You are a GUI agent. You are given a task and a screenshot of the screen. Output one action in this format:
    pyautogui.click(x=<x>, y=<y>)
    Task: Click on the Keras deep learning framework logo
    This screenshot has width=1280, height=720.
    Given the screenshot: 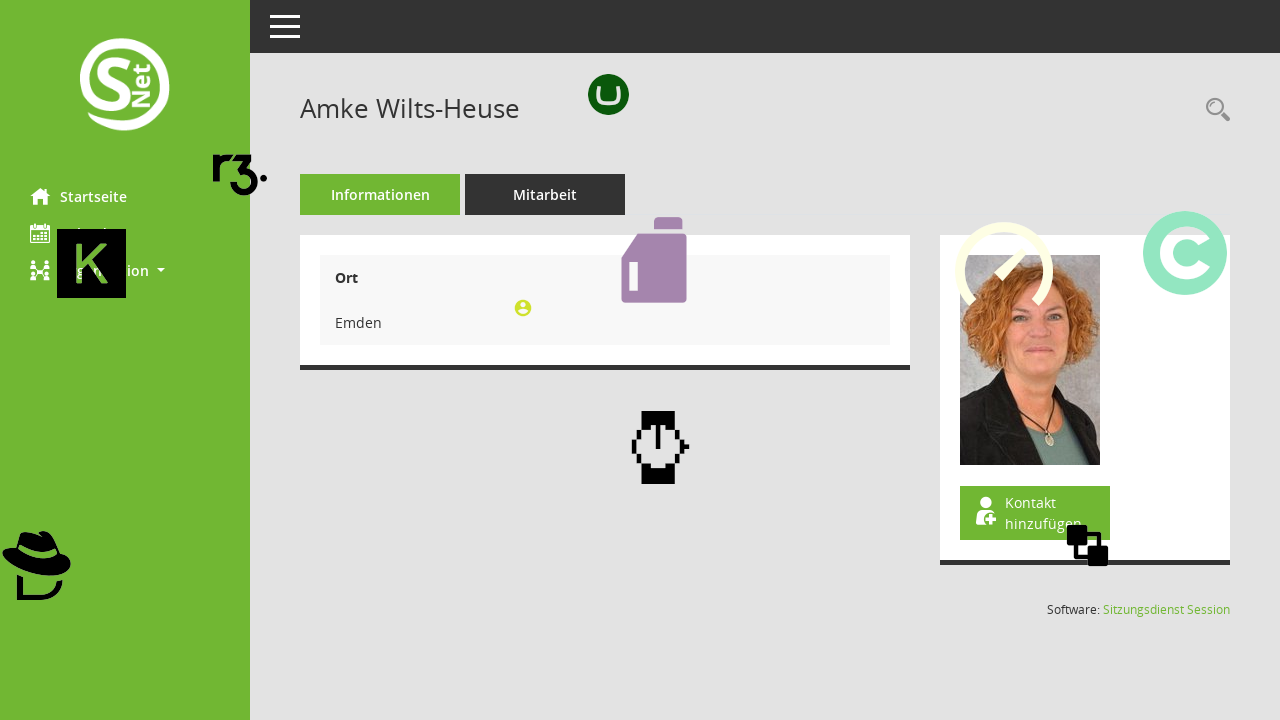 What is the action you would take?
    pyautogui.click(x=91, y=263)
    